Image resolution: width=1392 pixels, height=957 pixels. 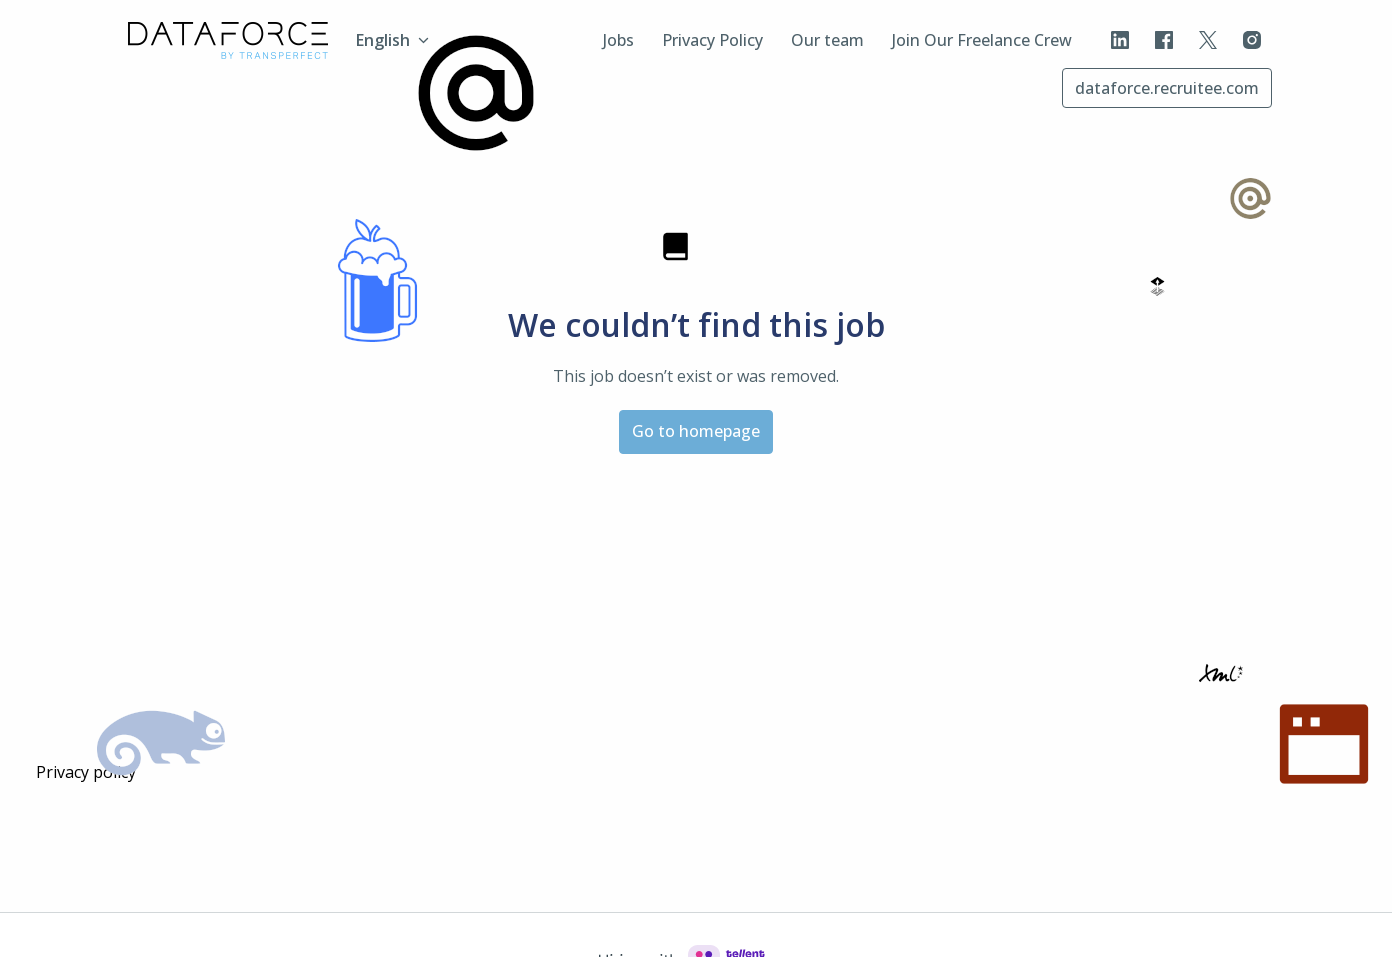 What do you see at coordinates (1221, 673) in the screenshot?
I see `indicates xml file format or data type` at bounding box center [1221, 673].